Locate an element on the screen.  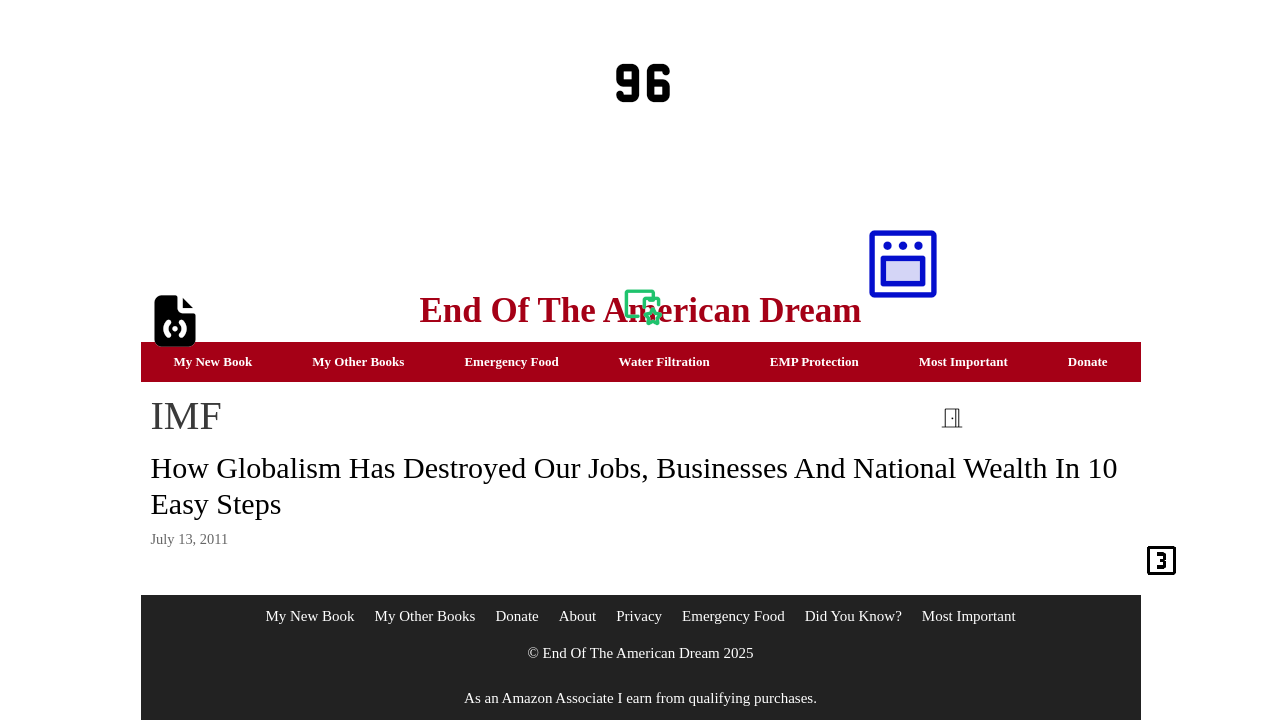
displays the number 96 as a label or count indicator is located at coordinates (643, 83).